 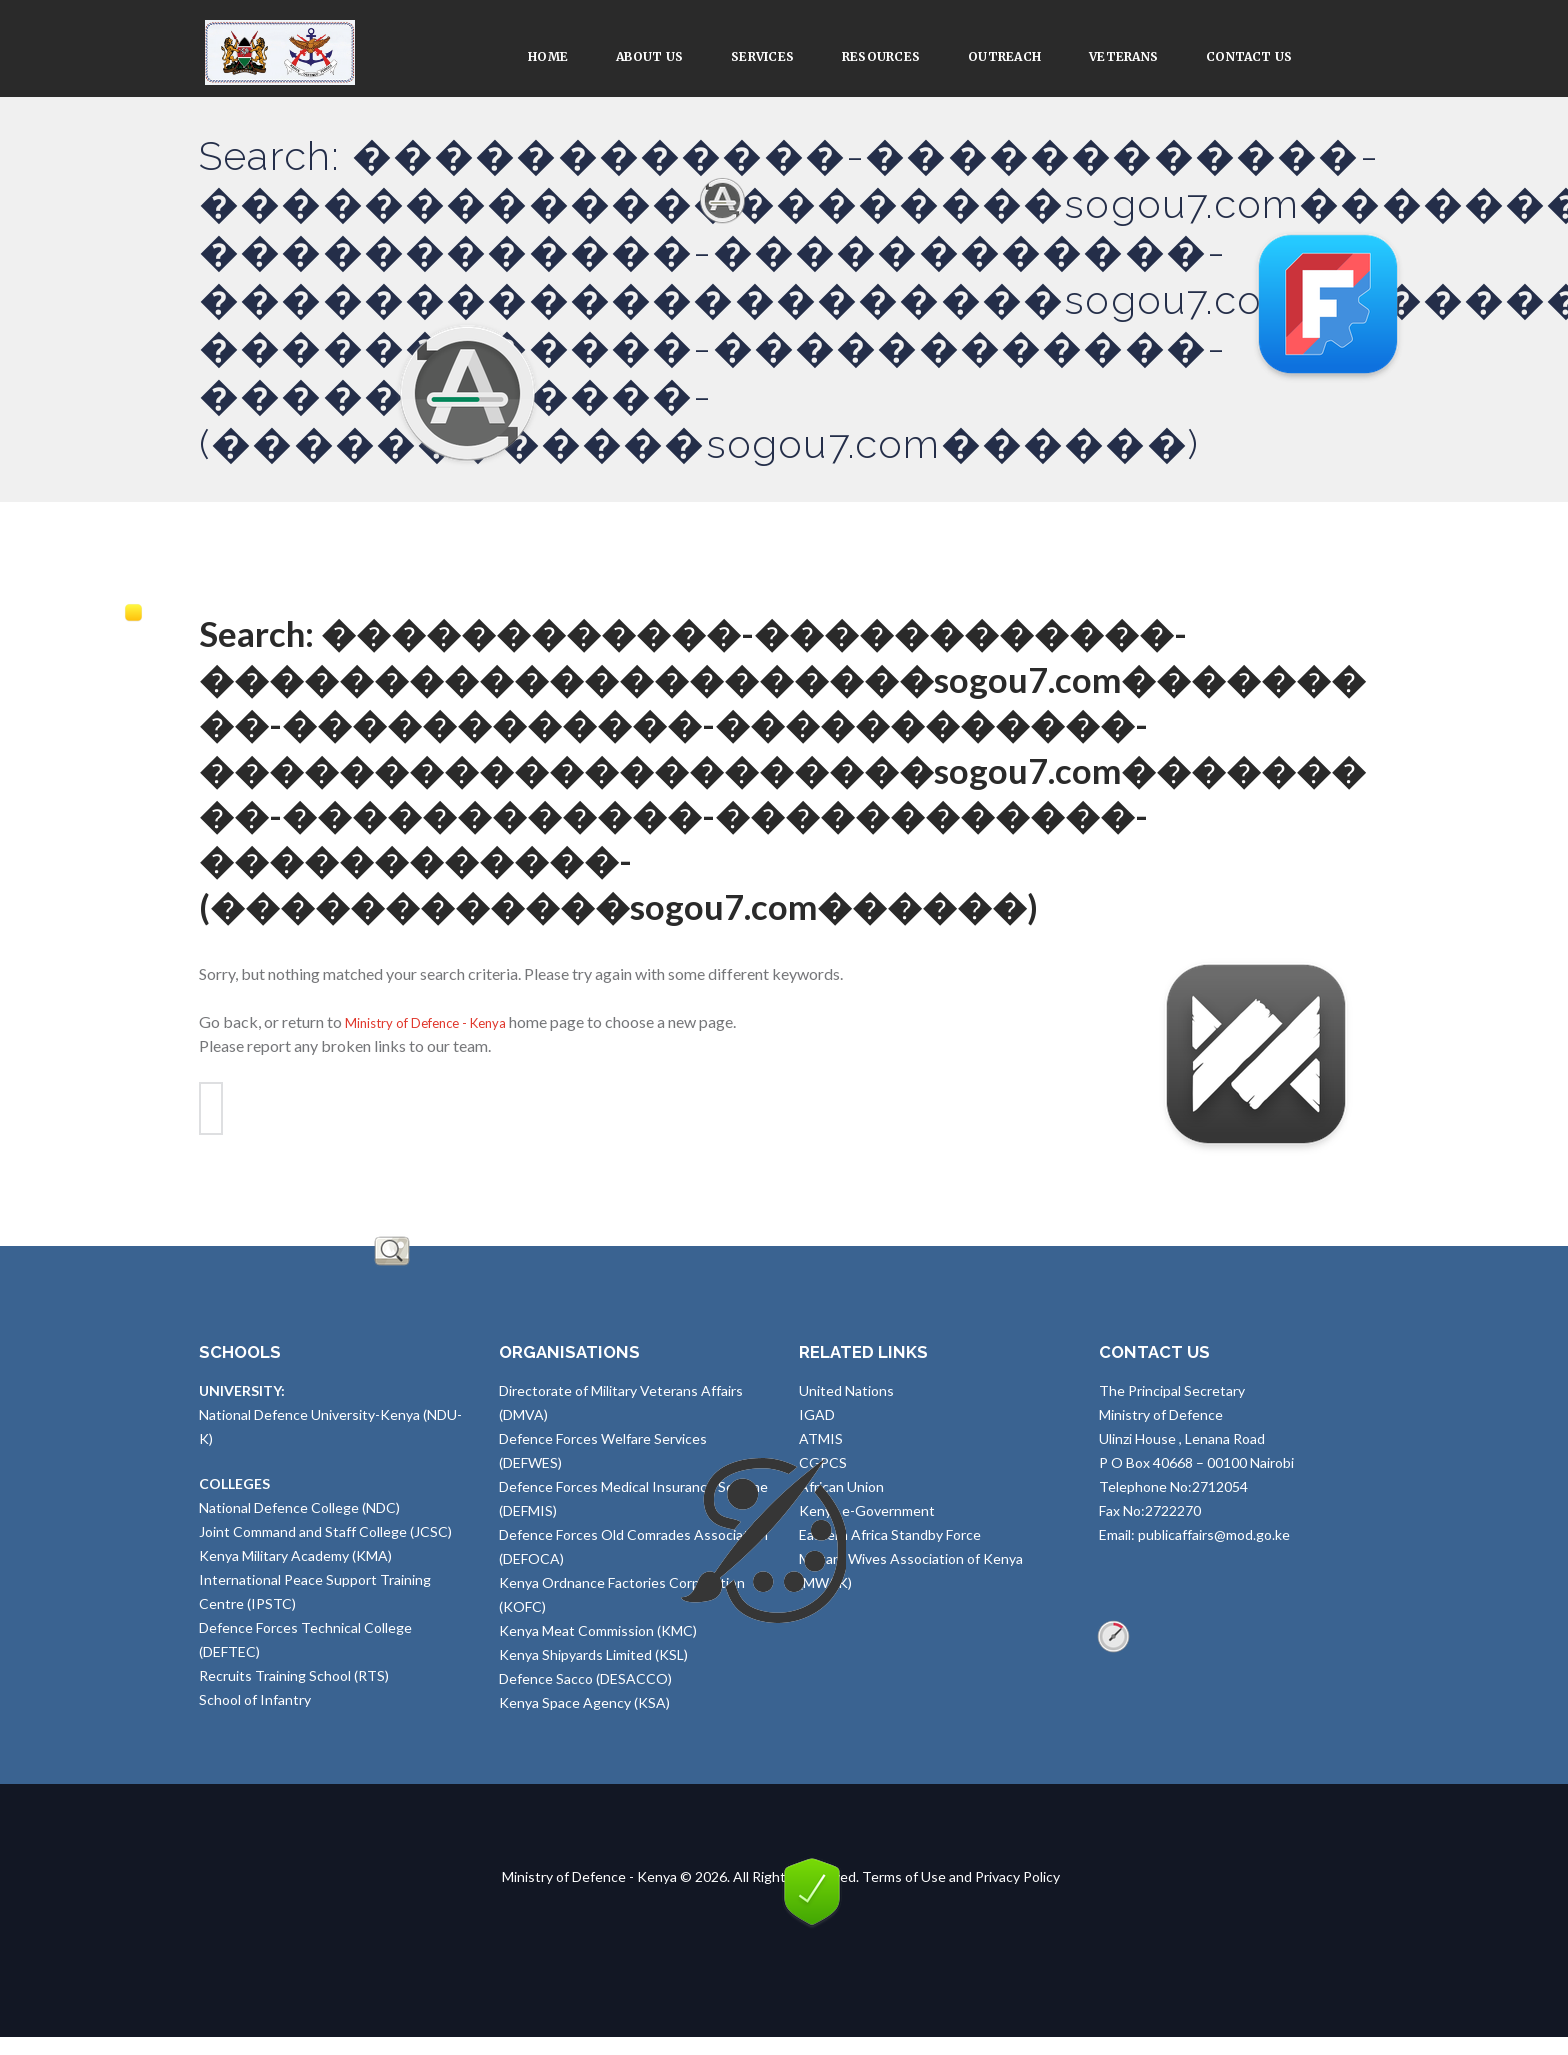 What do you see at coordinates (467, 393) in the screenshot?
I see `open system software update application` at bounding box center [467, 393].